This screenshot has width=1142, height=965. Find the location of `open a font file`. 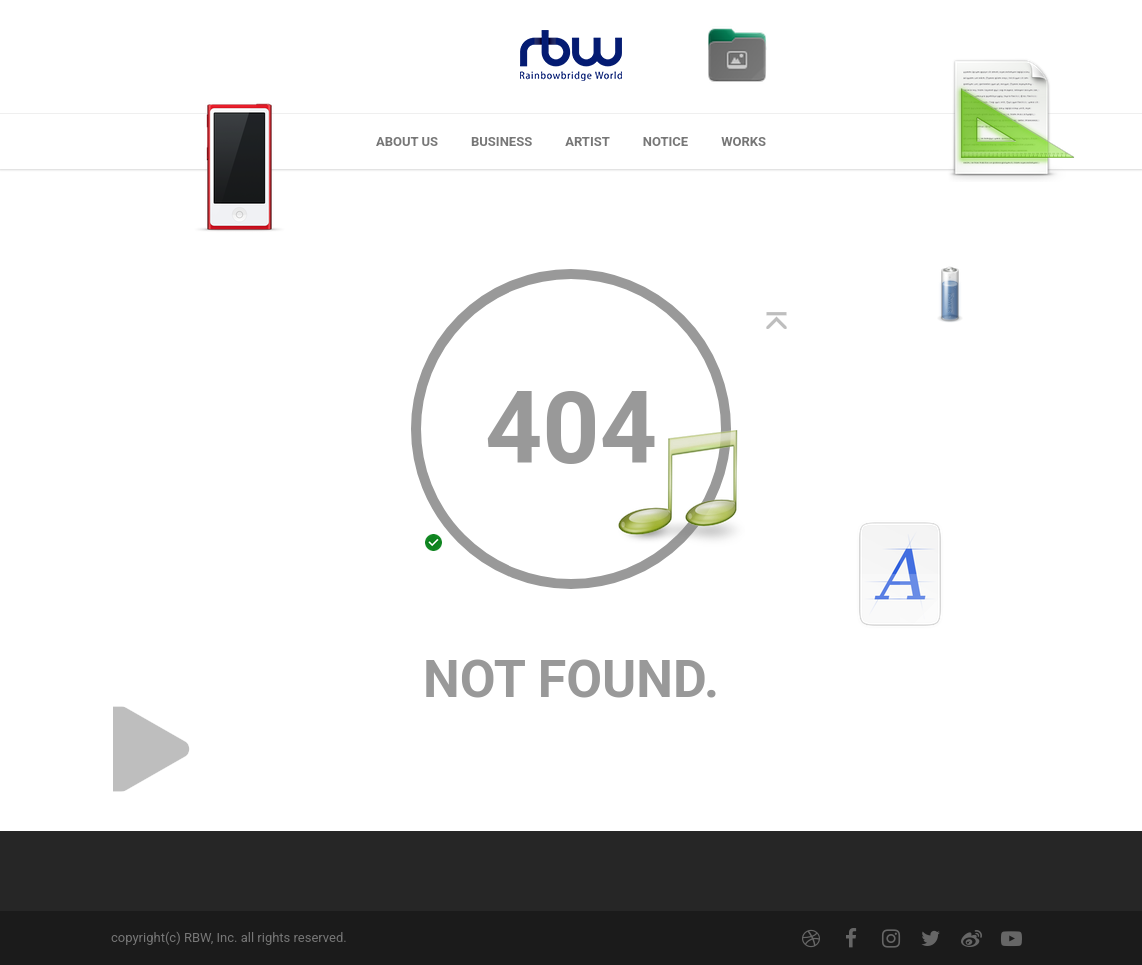

open a font file is located at coordinates (900, 574).